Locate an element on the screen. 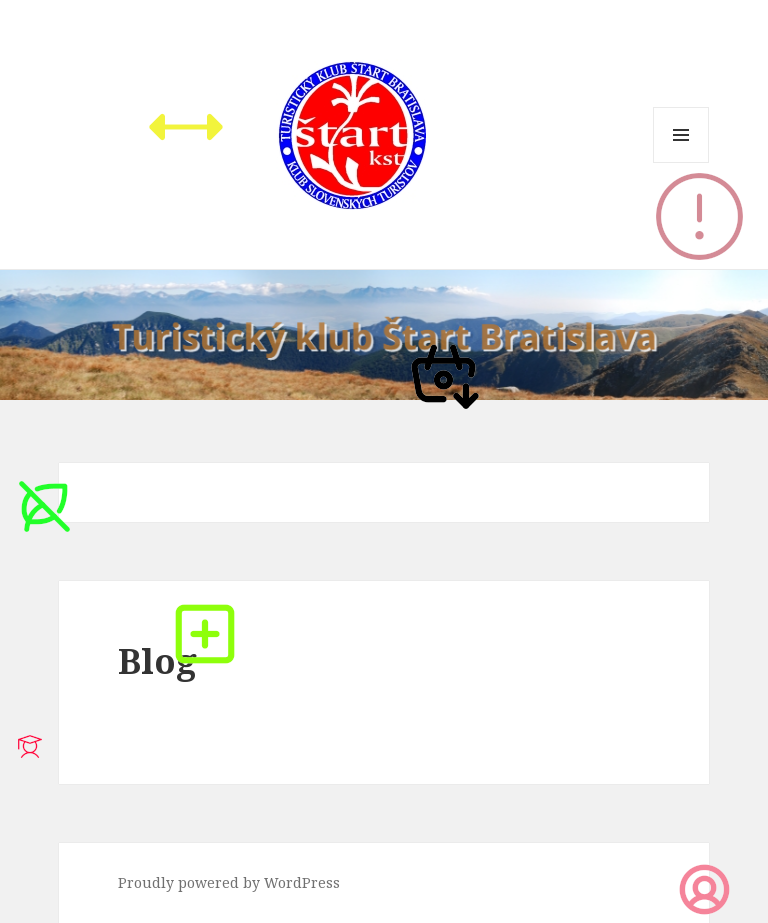  indicates a warning or caution state is located at coordinates (699, 216).